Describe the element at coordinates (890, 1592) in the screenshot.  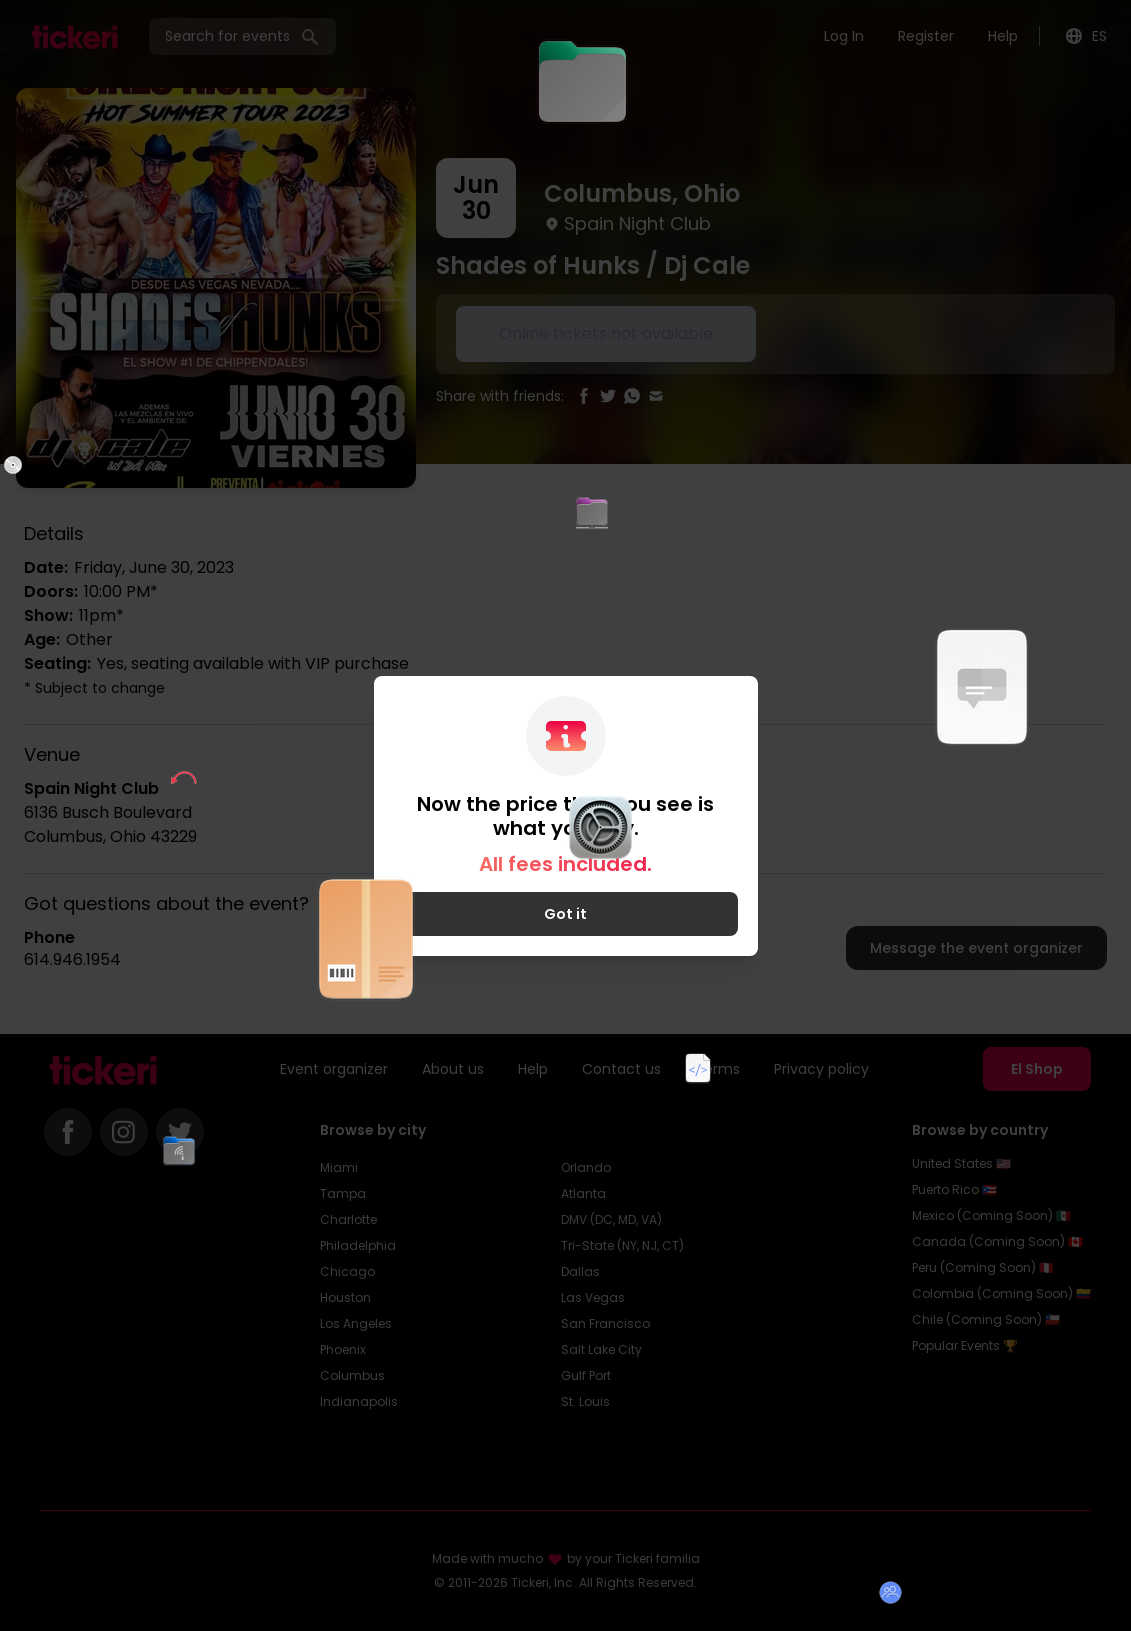
I see `manage user accounts and settings` at that location.